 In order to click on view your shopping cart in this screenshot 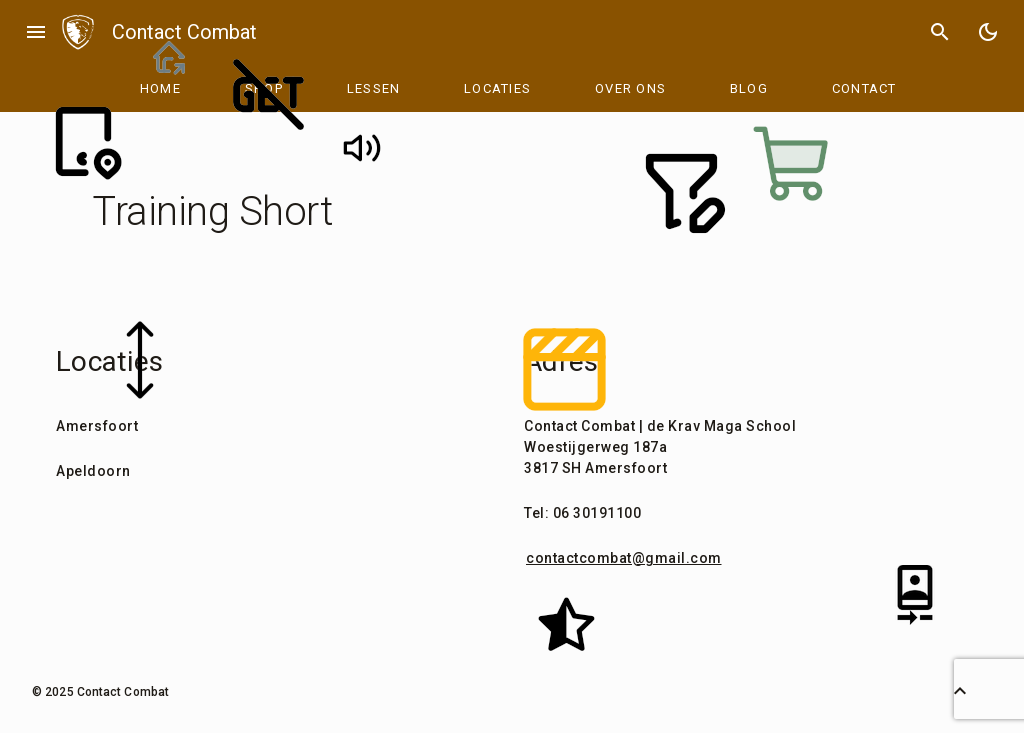, I will do `click(792, 165)`.